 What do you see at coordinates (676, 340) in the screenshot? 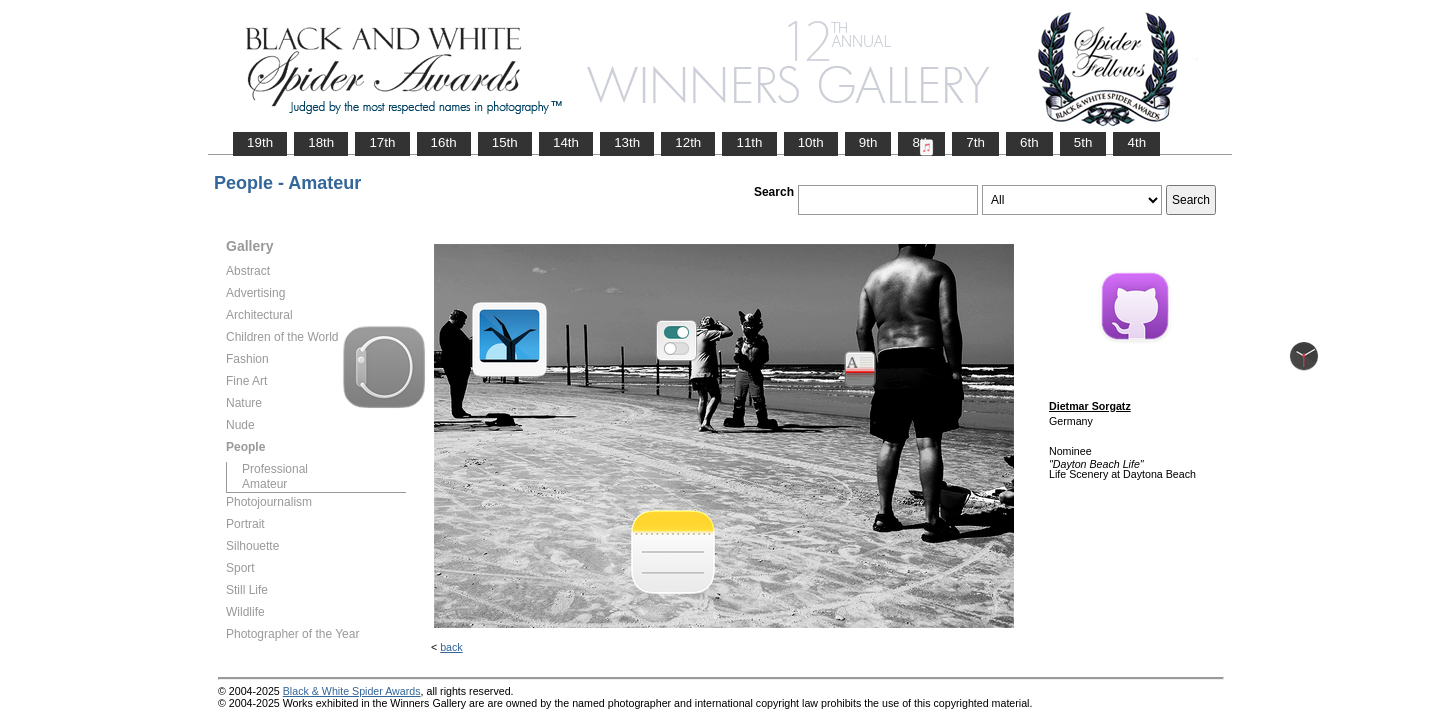
I see `open desktop preferences or settings` at bounding box center [676, 340].